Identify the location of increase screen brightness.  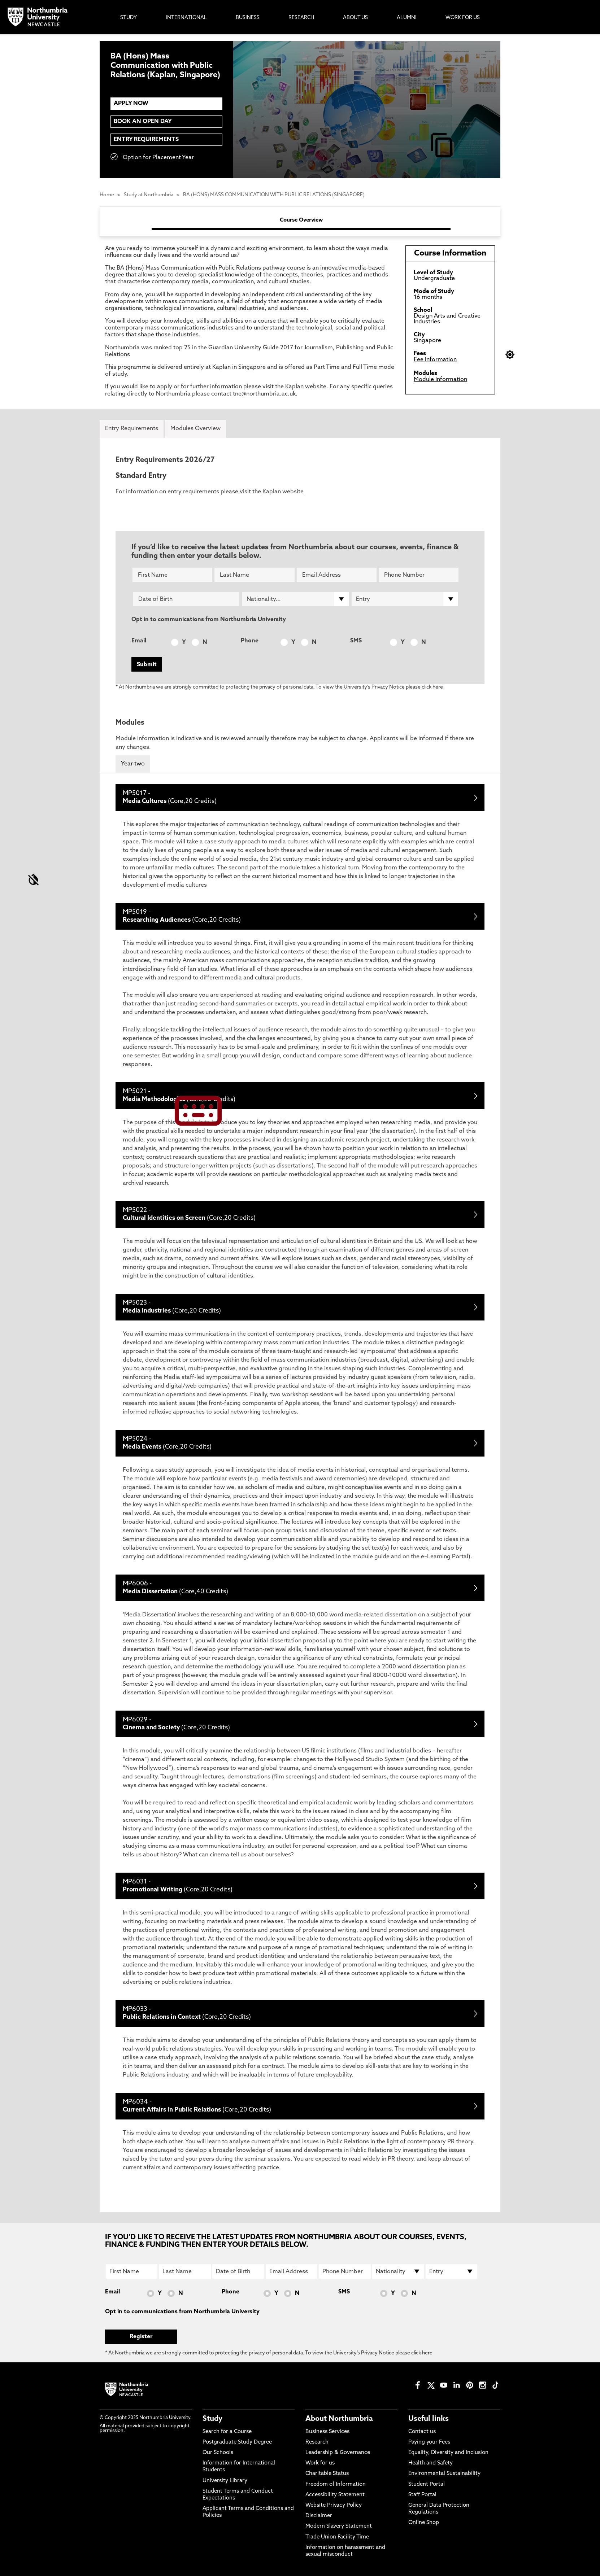
(510, 354).